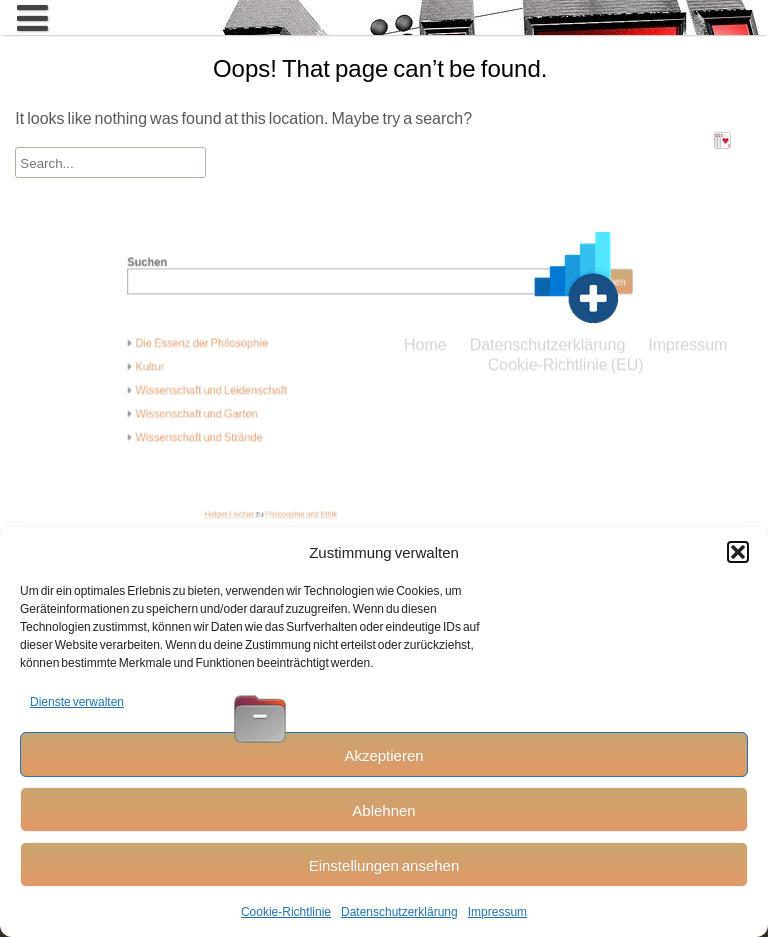 Image resolution: width=768 pixels, height=937 pixels. Describe the element at coordinates (572, 277) in the screenshot. I see `open the plans app` at that location.